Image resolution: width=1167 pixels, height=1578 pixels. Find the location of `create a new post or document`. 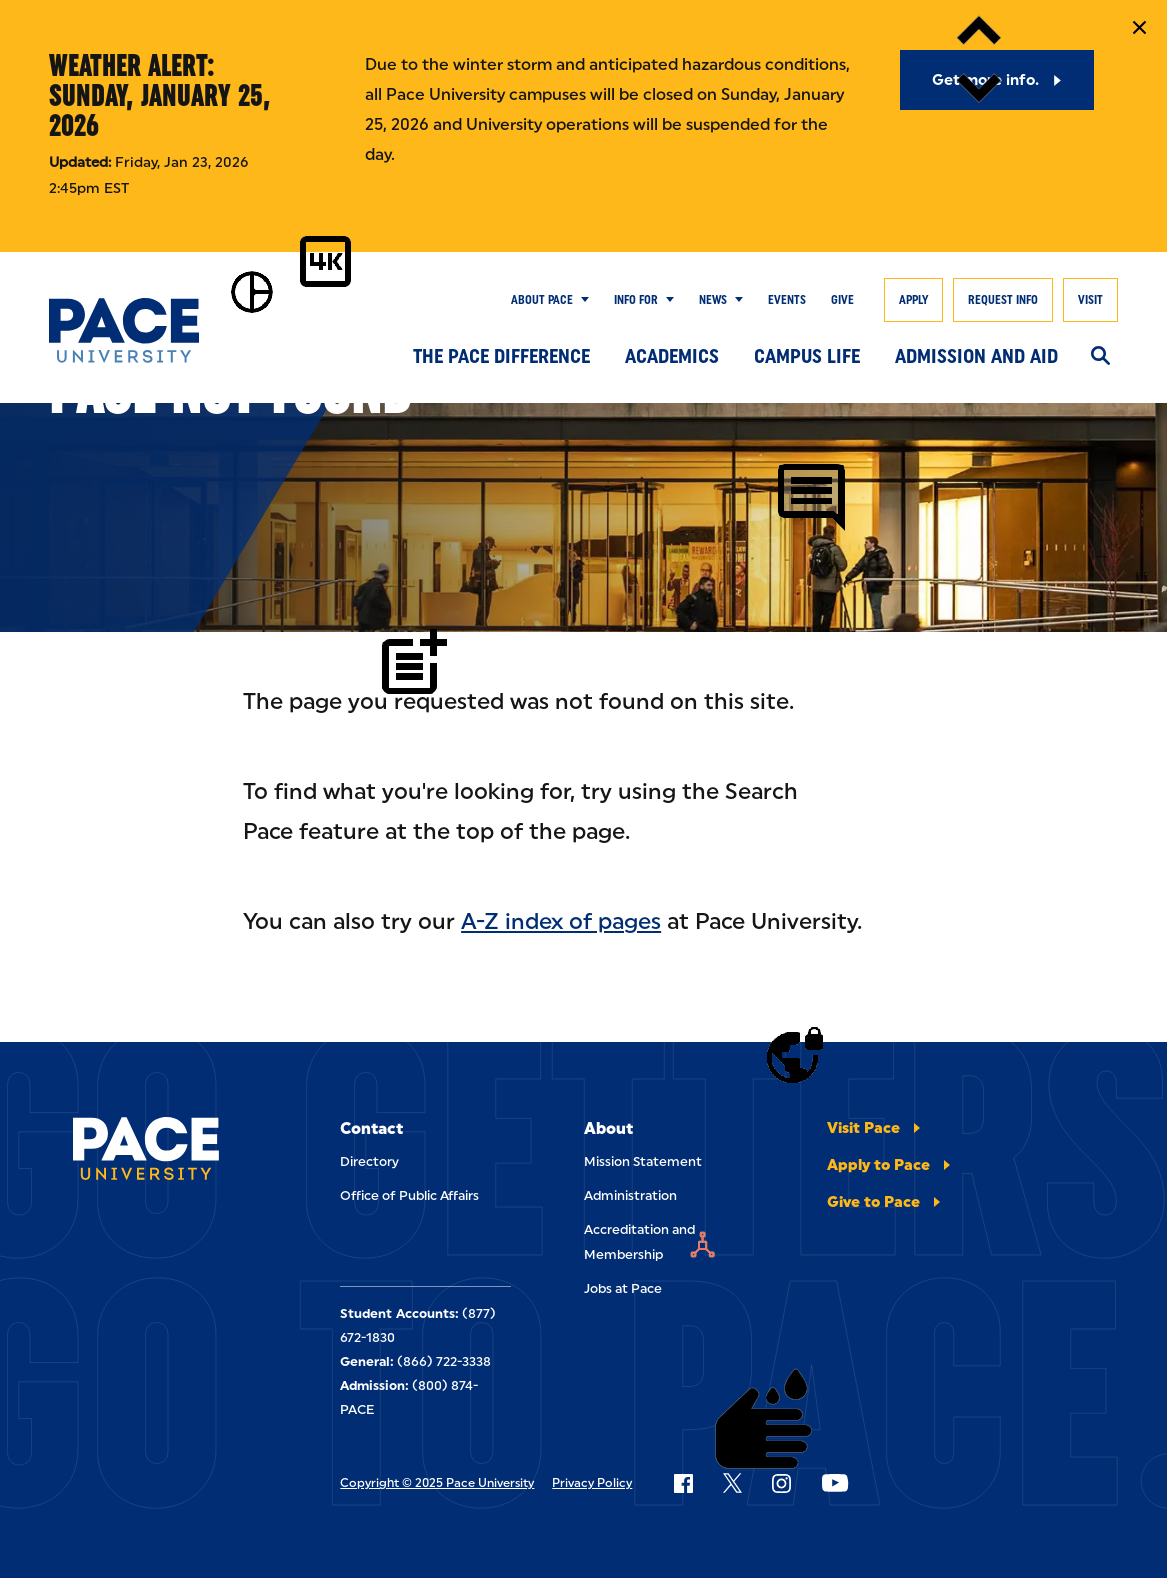

create a new post or document is located at coordinates (413, 663).